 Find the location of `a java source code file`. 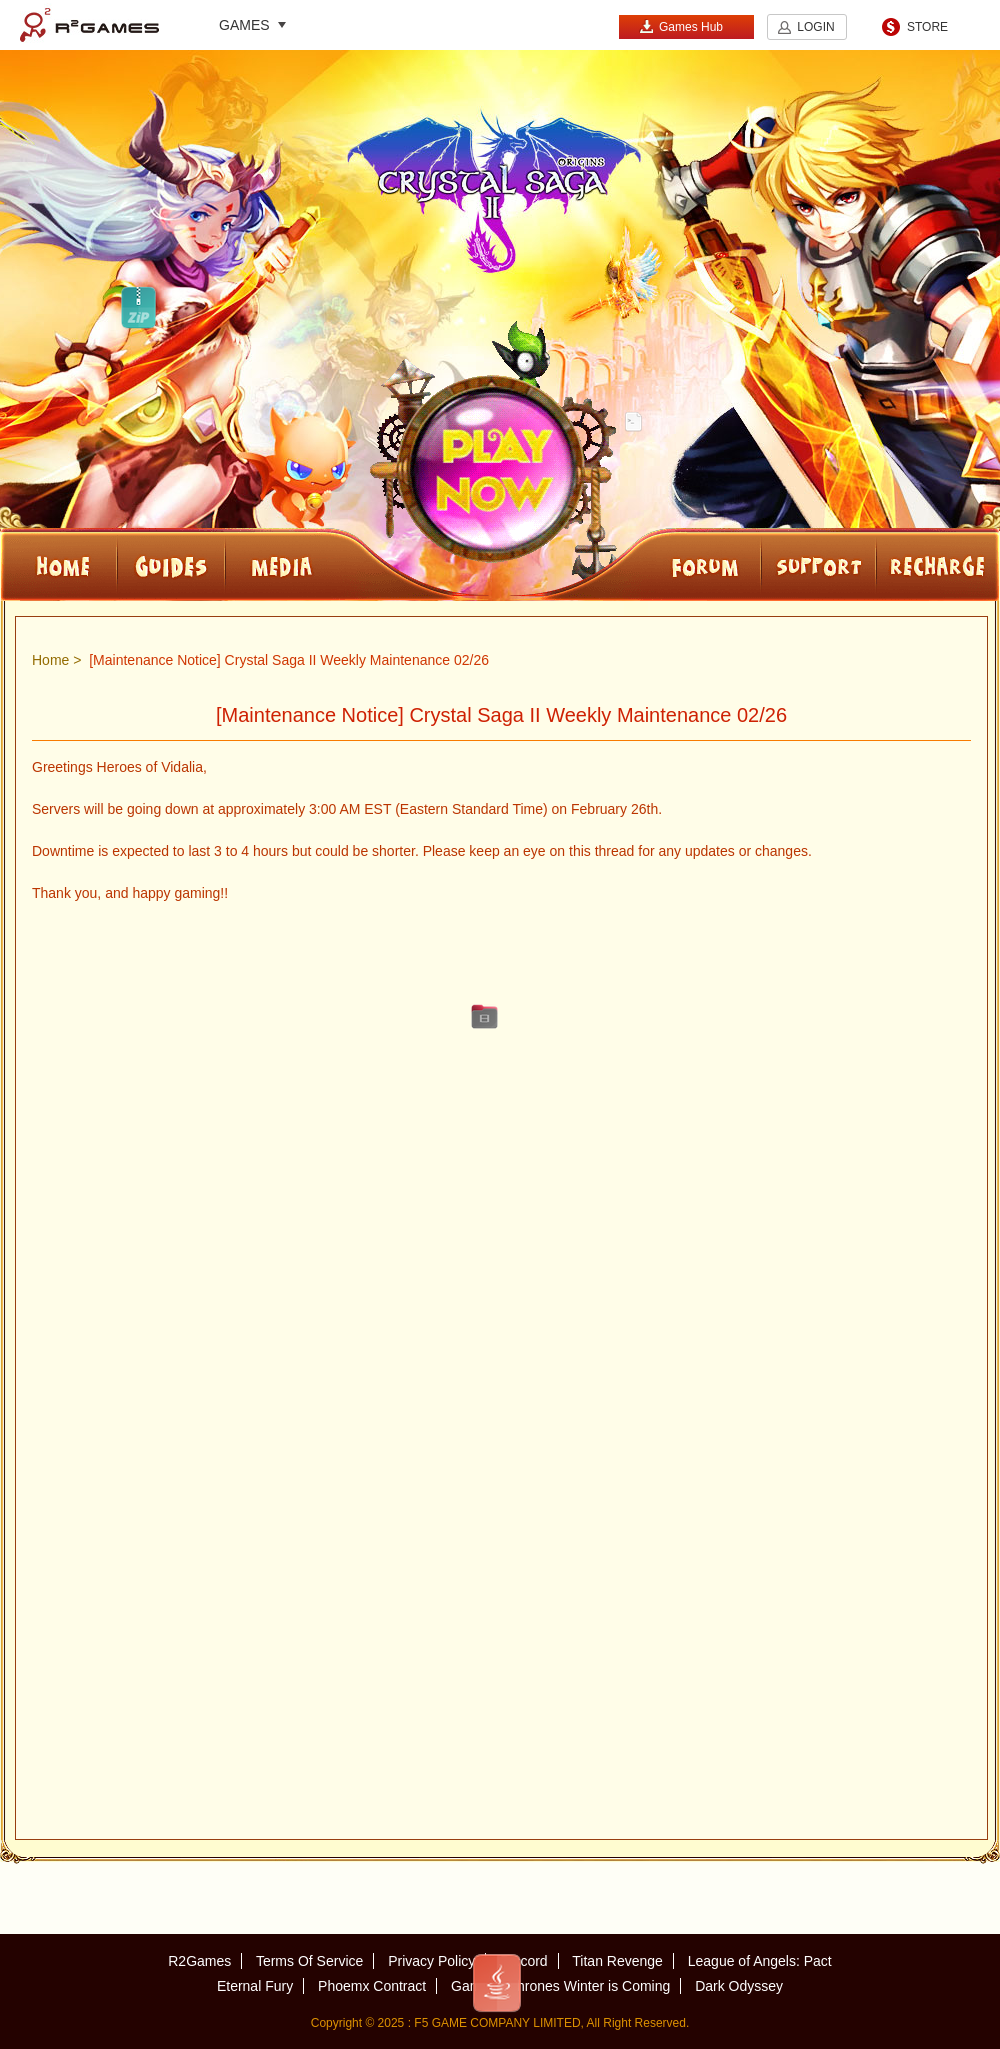

a java source code file is located at coordinates (497, 1983).